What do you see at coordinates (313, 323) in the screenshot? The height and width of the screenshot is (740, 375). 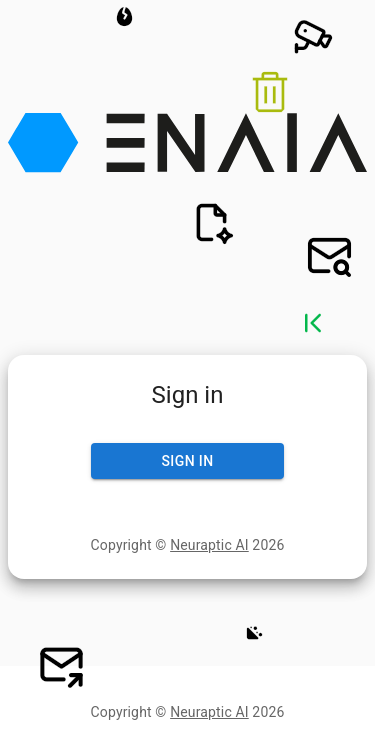 I see `skip to the beginning` at bounding box center [313, 323].